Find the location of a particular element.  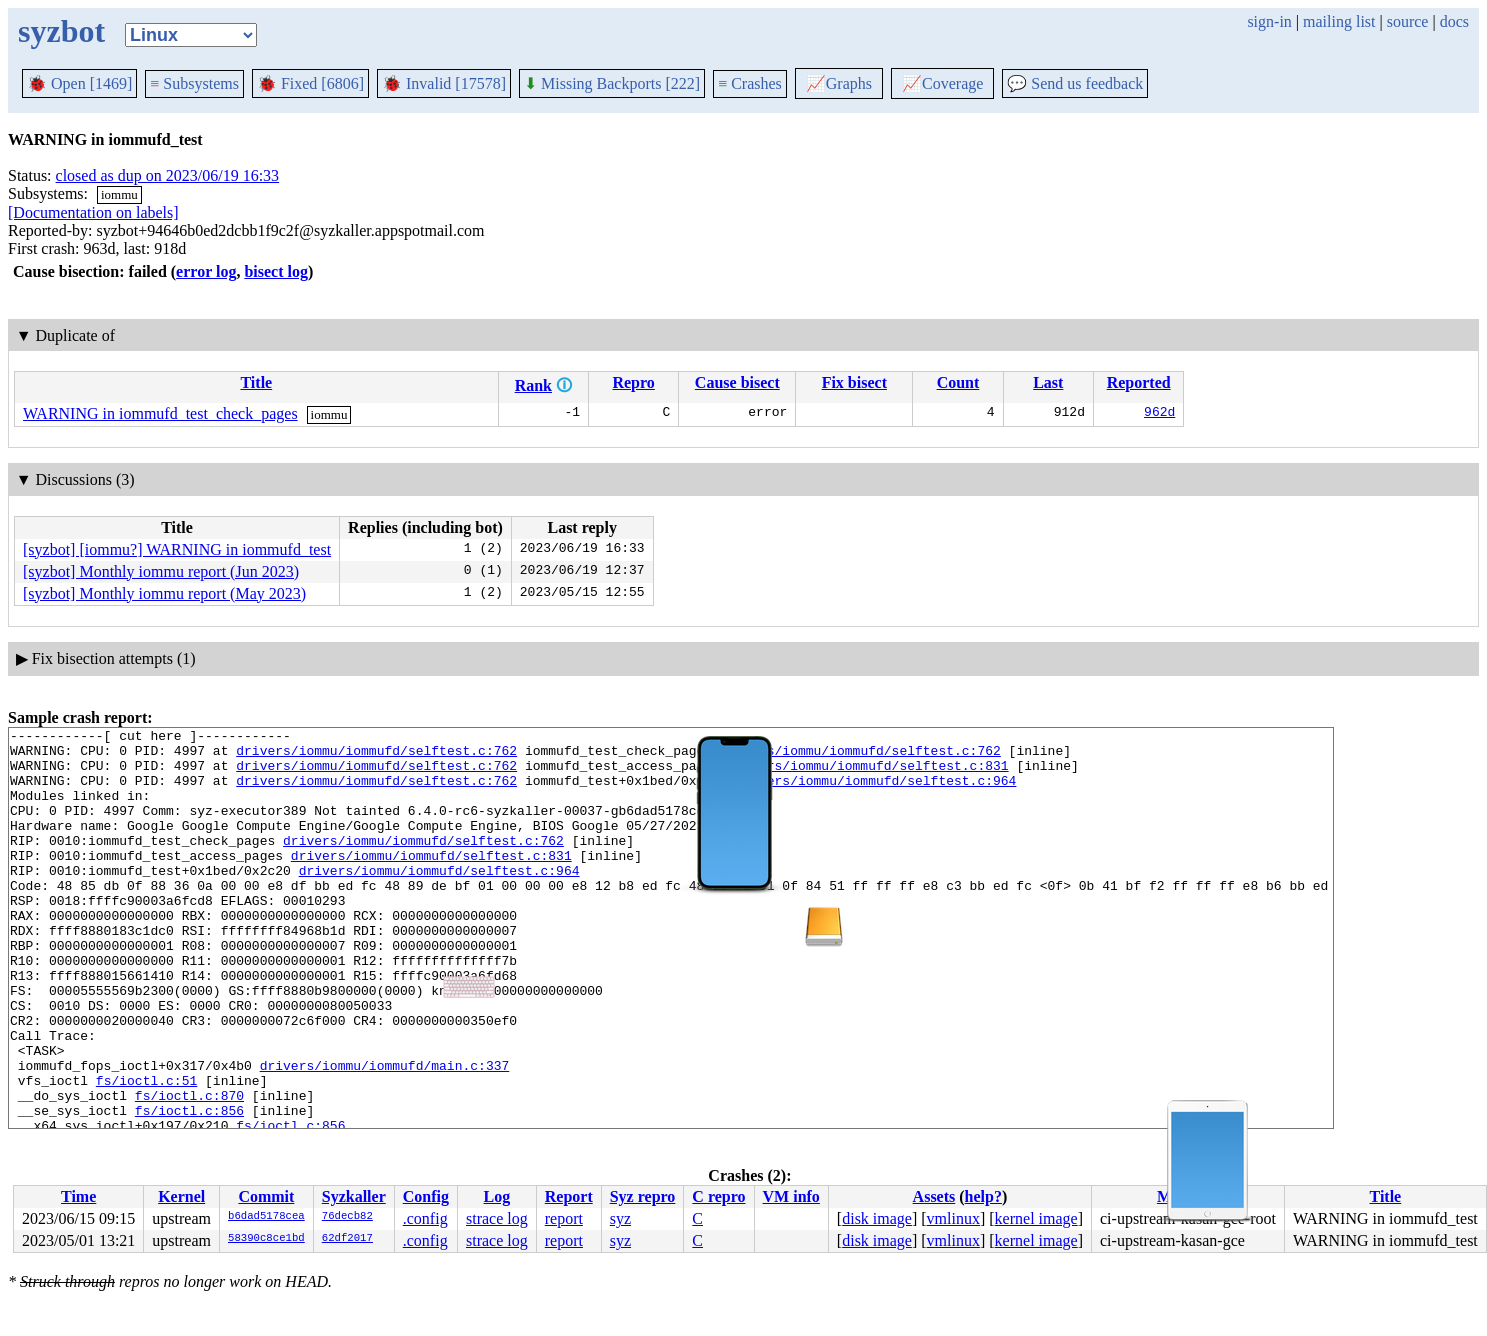

access external storage device is located at coordinates (824, 927).